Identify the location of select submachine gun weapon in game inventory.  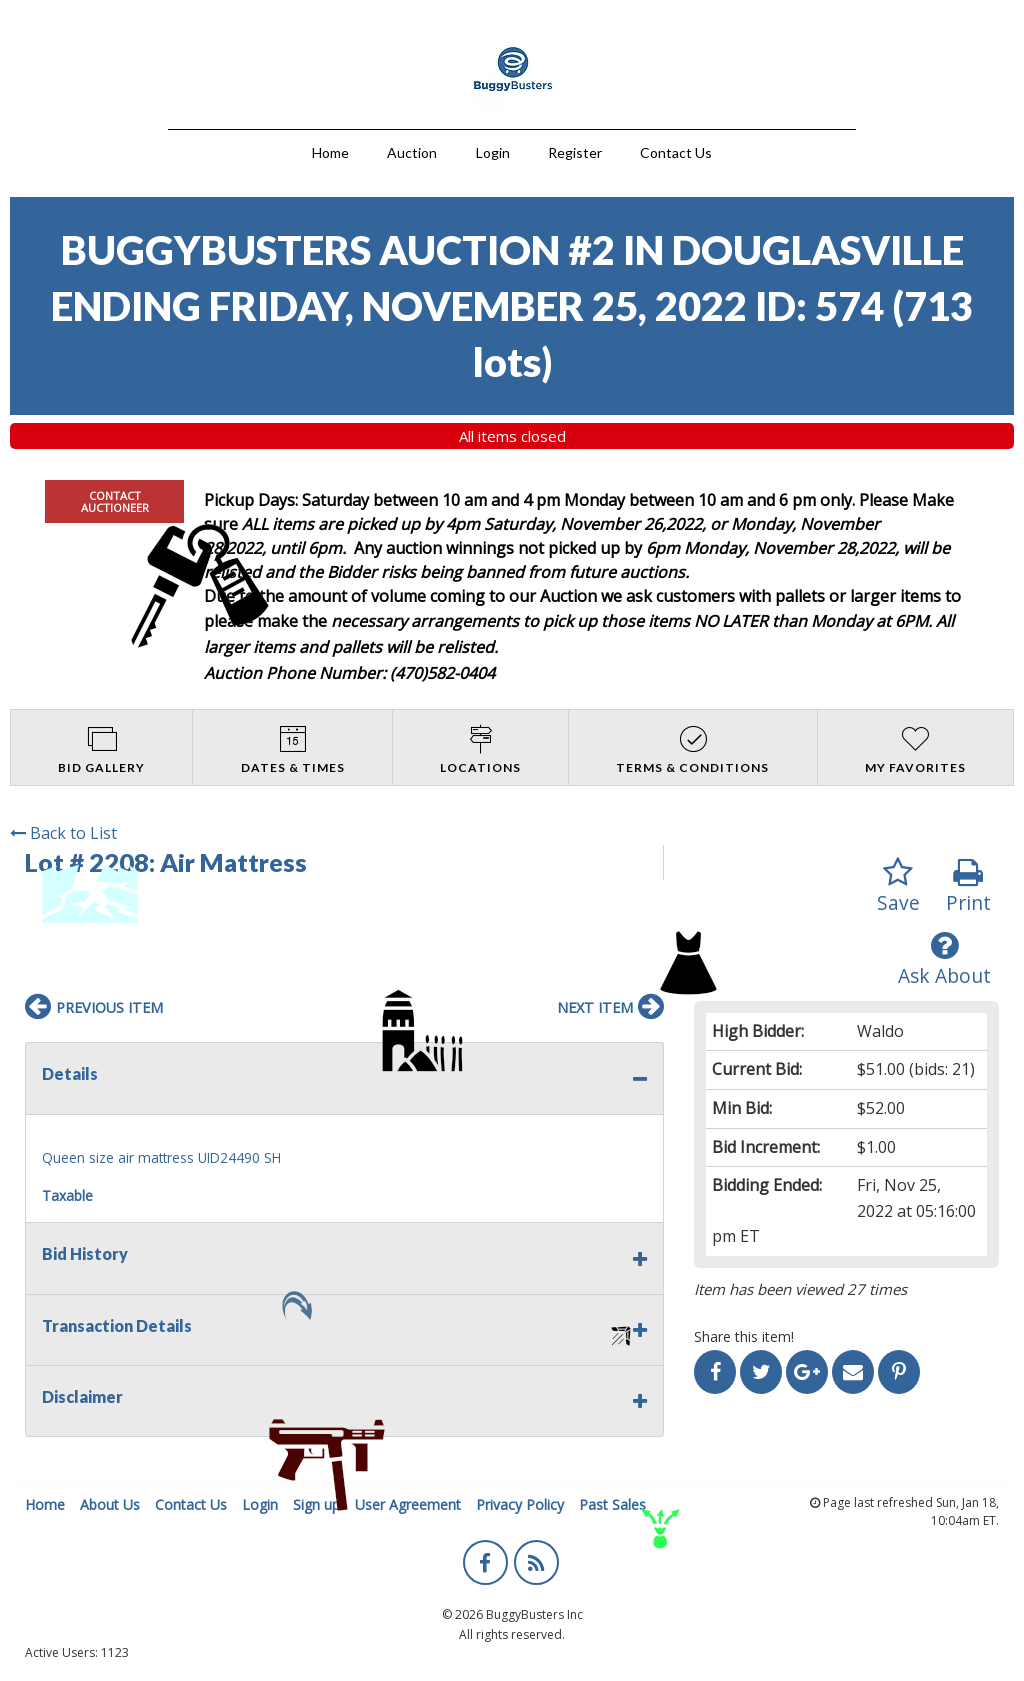
(327, 1465).